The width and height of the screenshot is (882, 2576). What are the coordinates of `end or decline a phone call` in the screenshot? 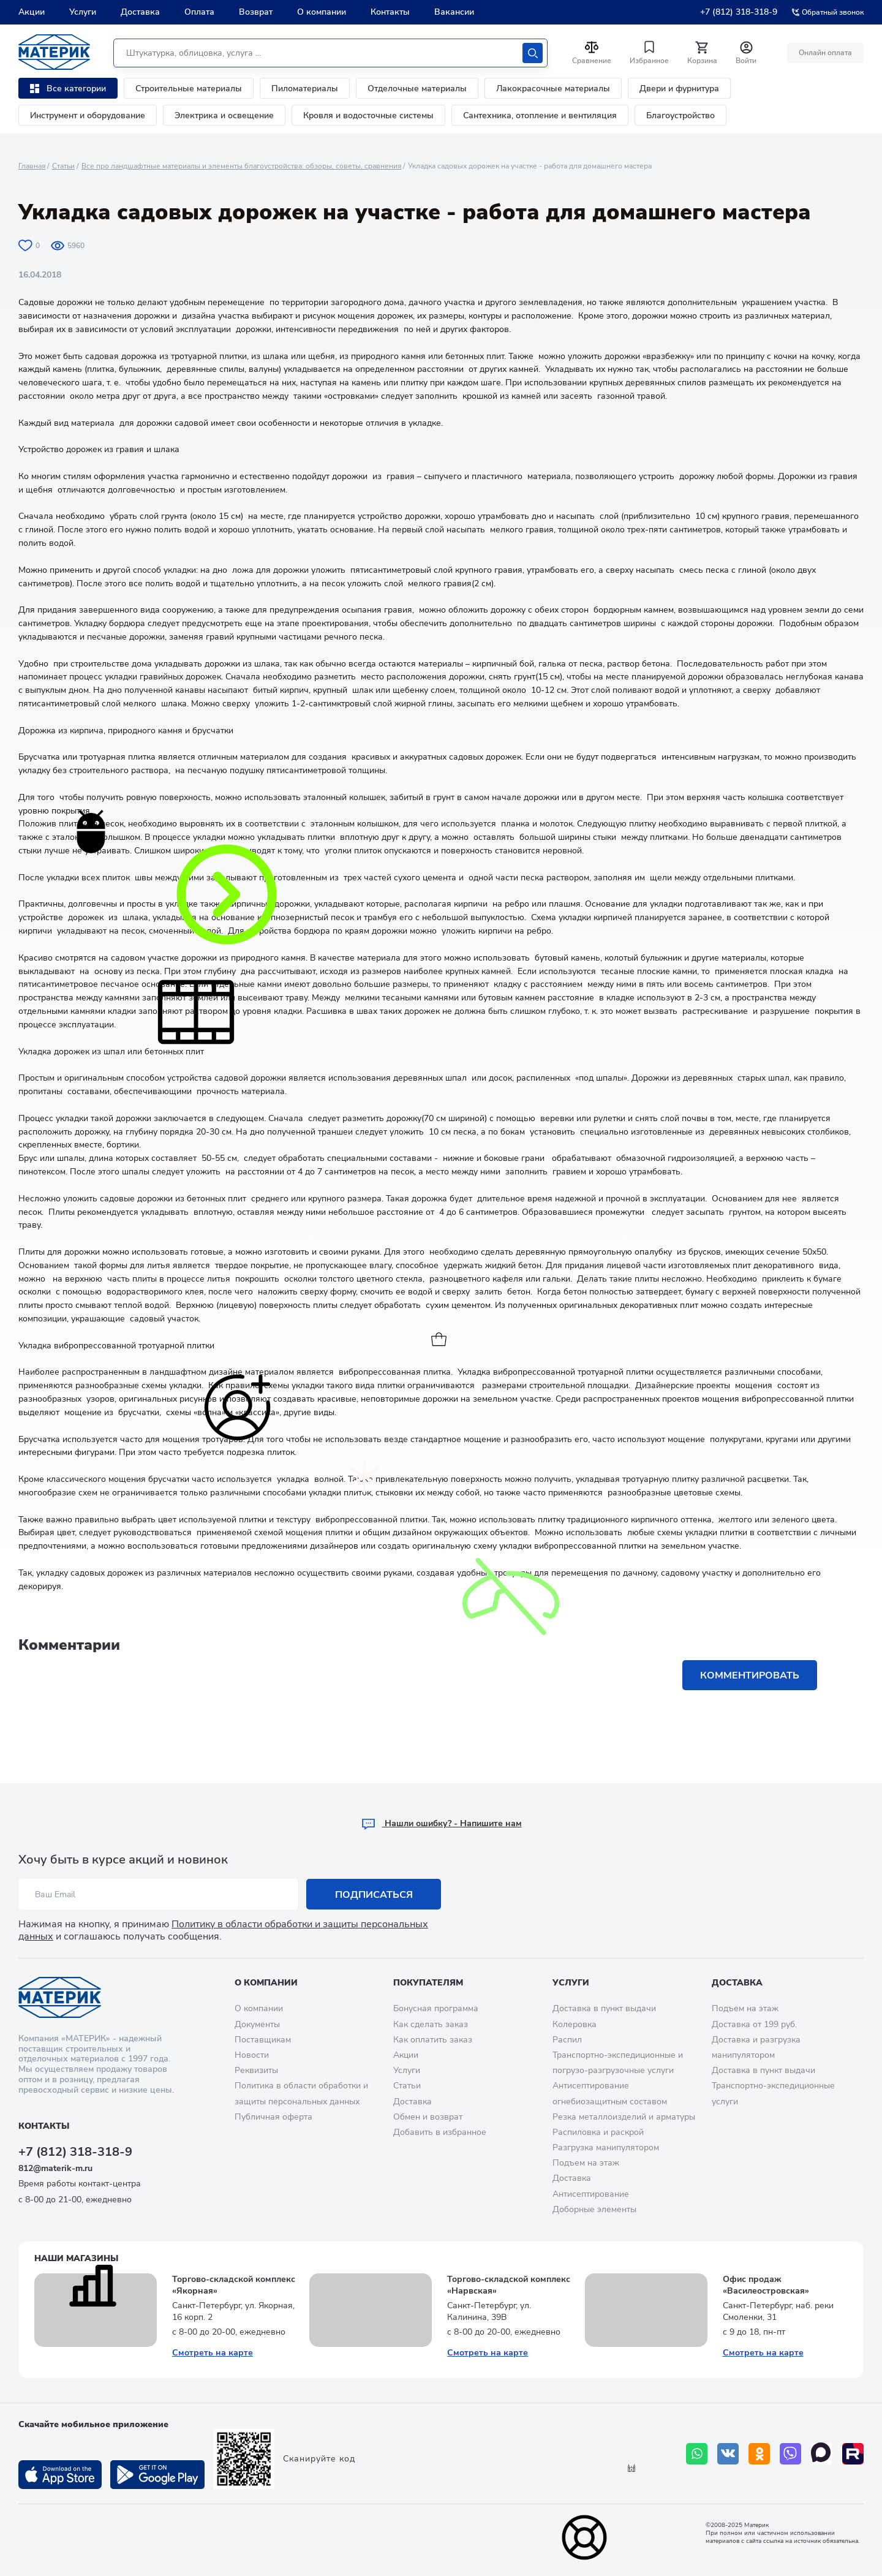 It's located at (511, 1596).